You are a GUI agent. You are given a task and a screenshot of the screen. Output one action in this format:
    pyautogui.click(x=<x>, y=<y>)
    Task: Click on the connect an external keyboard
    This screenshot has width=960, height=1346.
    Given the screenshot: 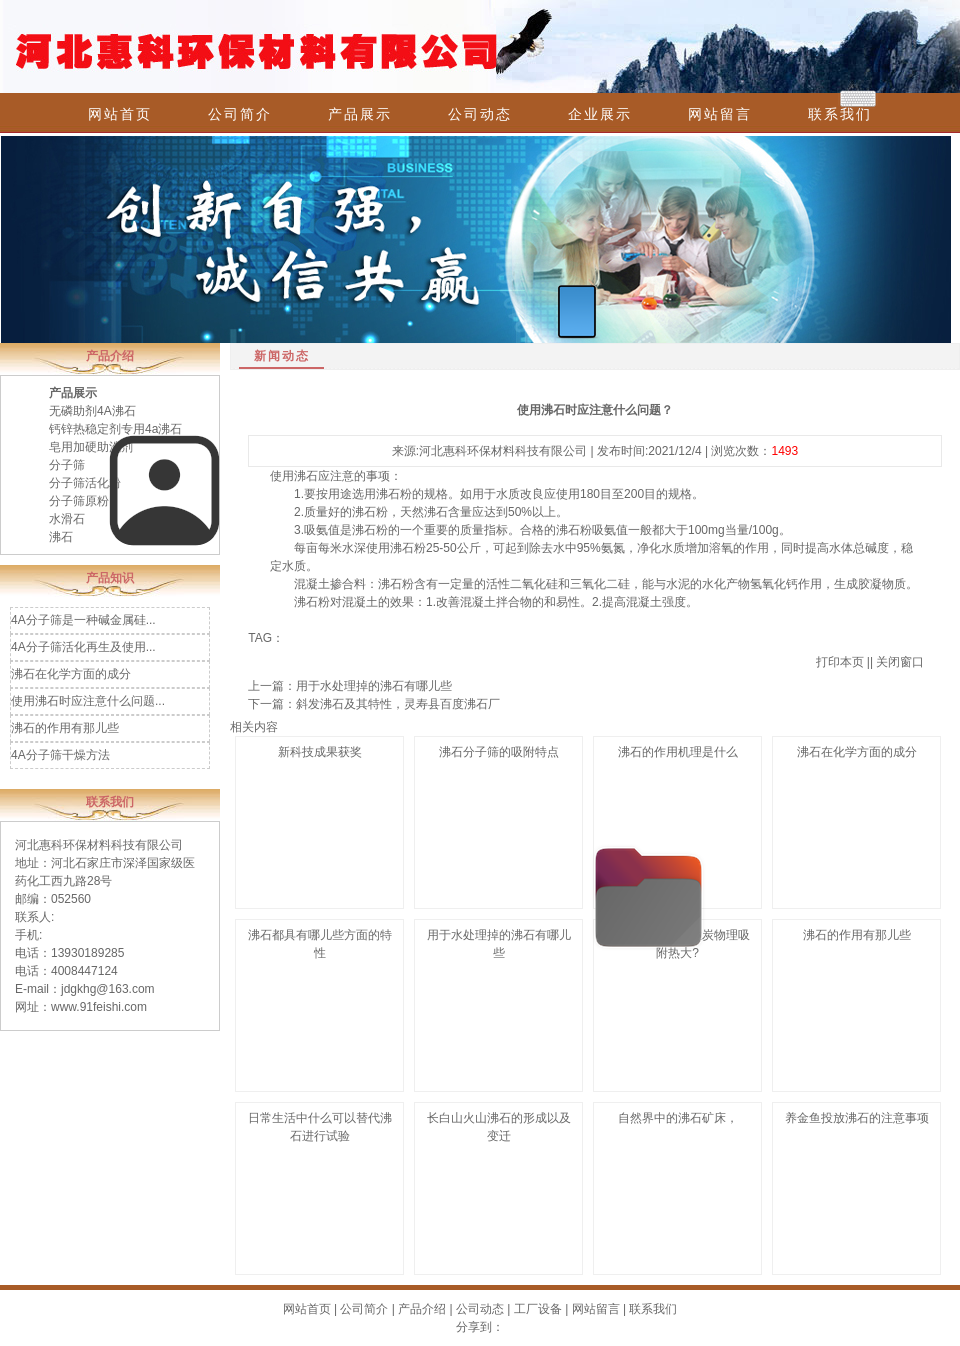 What is the action you would take?
    pyautogui.click(x=858, y=99)
    